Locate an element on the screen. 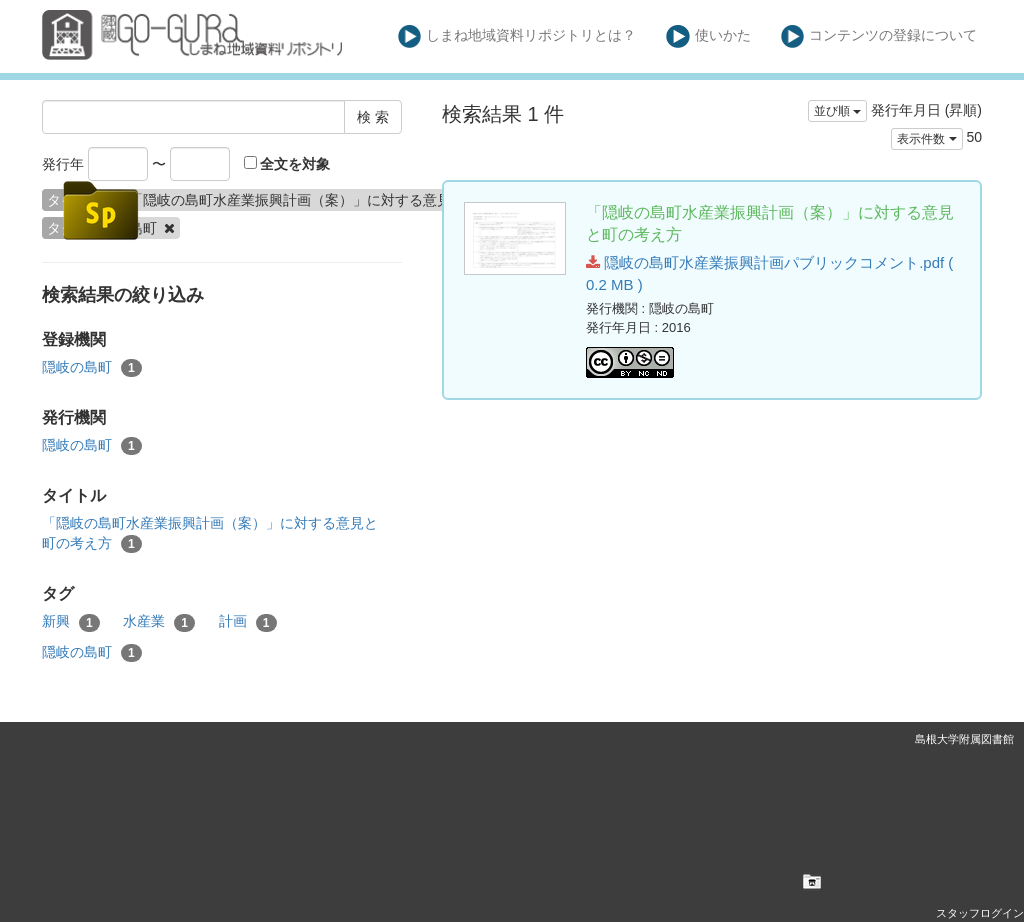 The image size is (1024, 922). open your itch.io games folder is located at coordinates (812, 882).